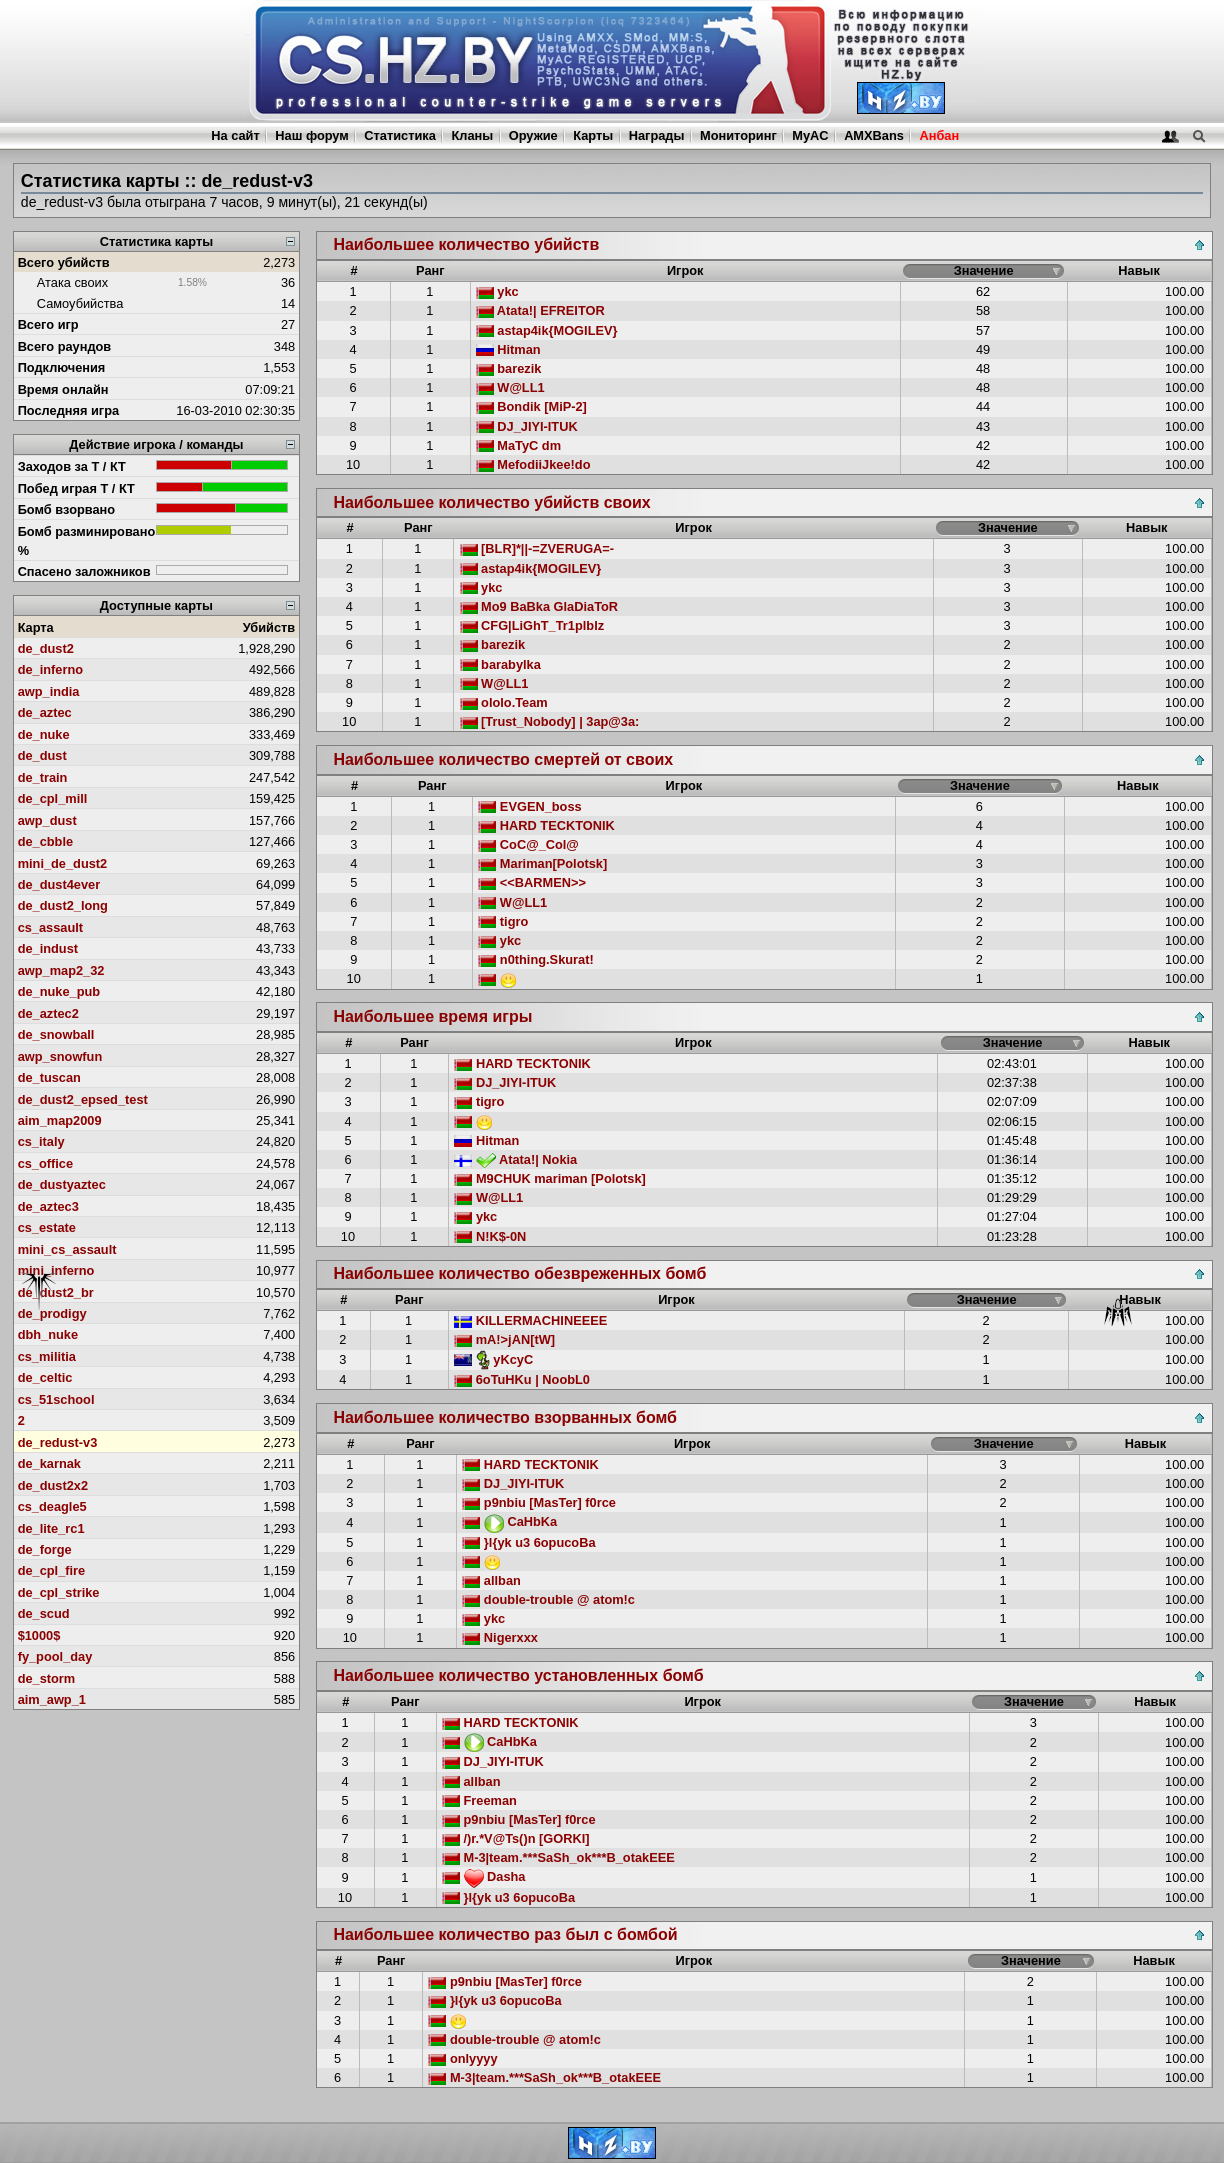  I want to click on select evil or dark faction in character creation, so click(39, 1291).